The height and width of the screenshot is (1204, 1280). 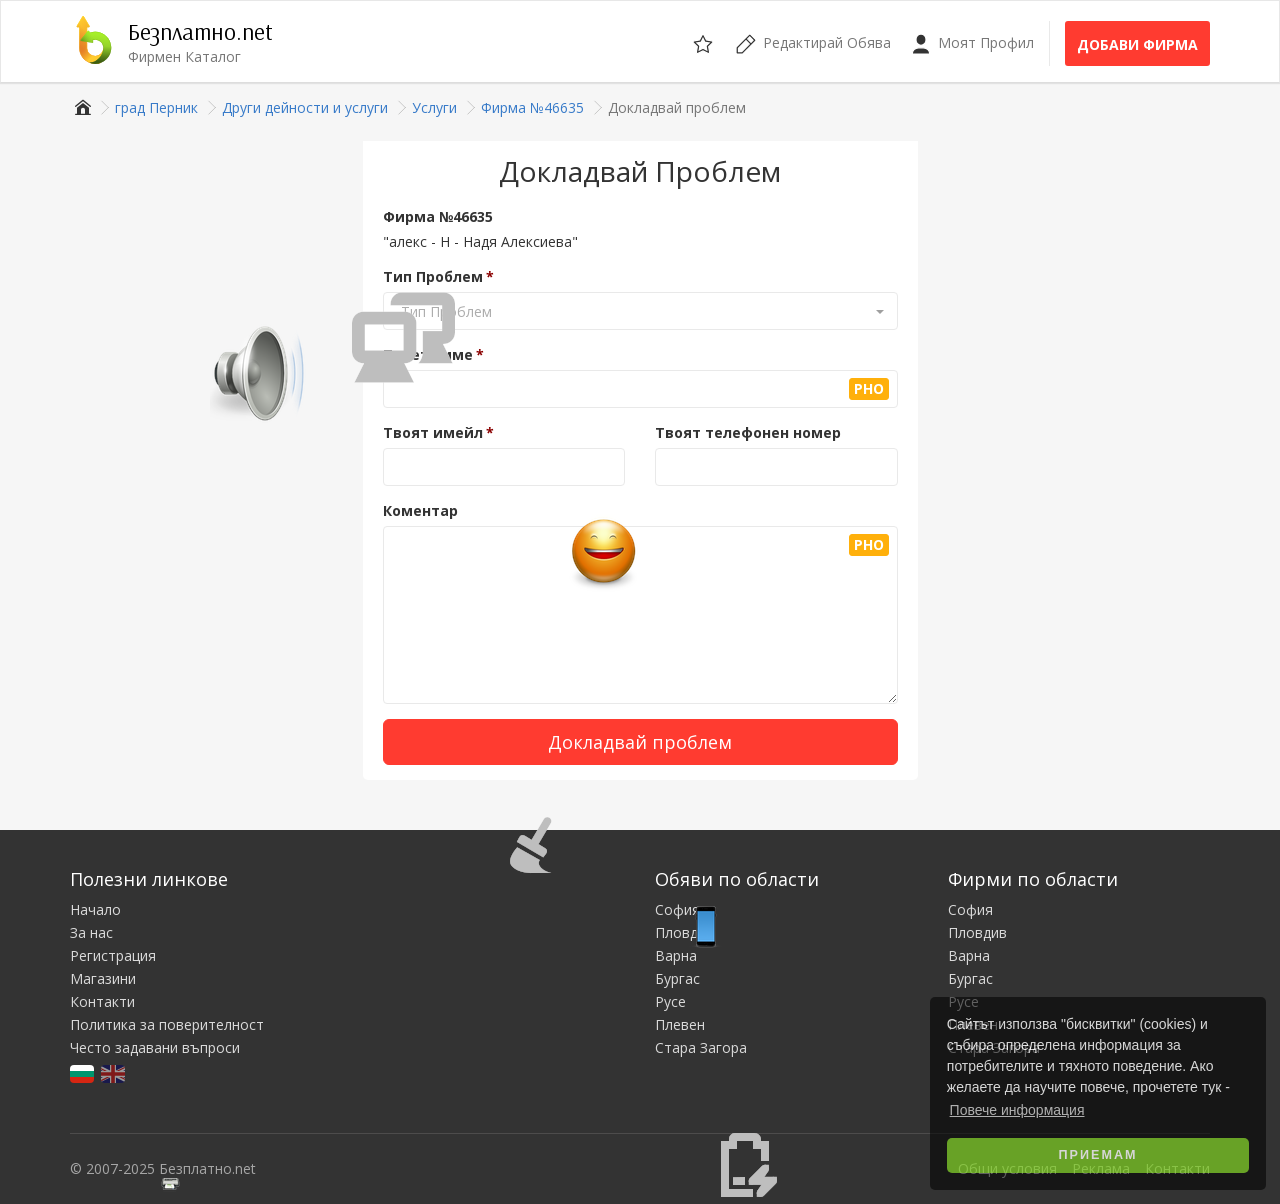 What do you see at coordinates (604, 554) in the screenshot?
I see `express happiness or laughter in a message` at bounding box center [604, 554].